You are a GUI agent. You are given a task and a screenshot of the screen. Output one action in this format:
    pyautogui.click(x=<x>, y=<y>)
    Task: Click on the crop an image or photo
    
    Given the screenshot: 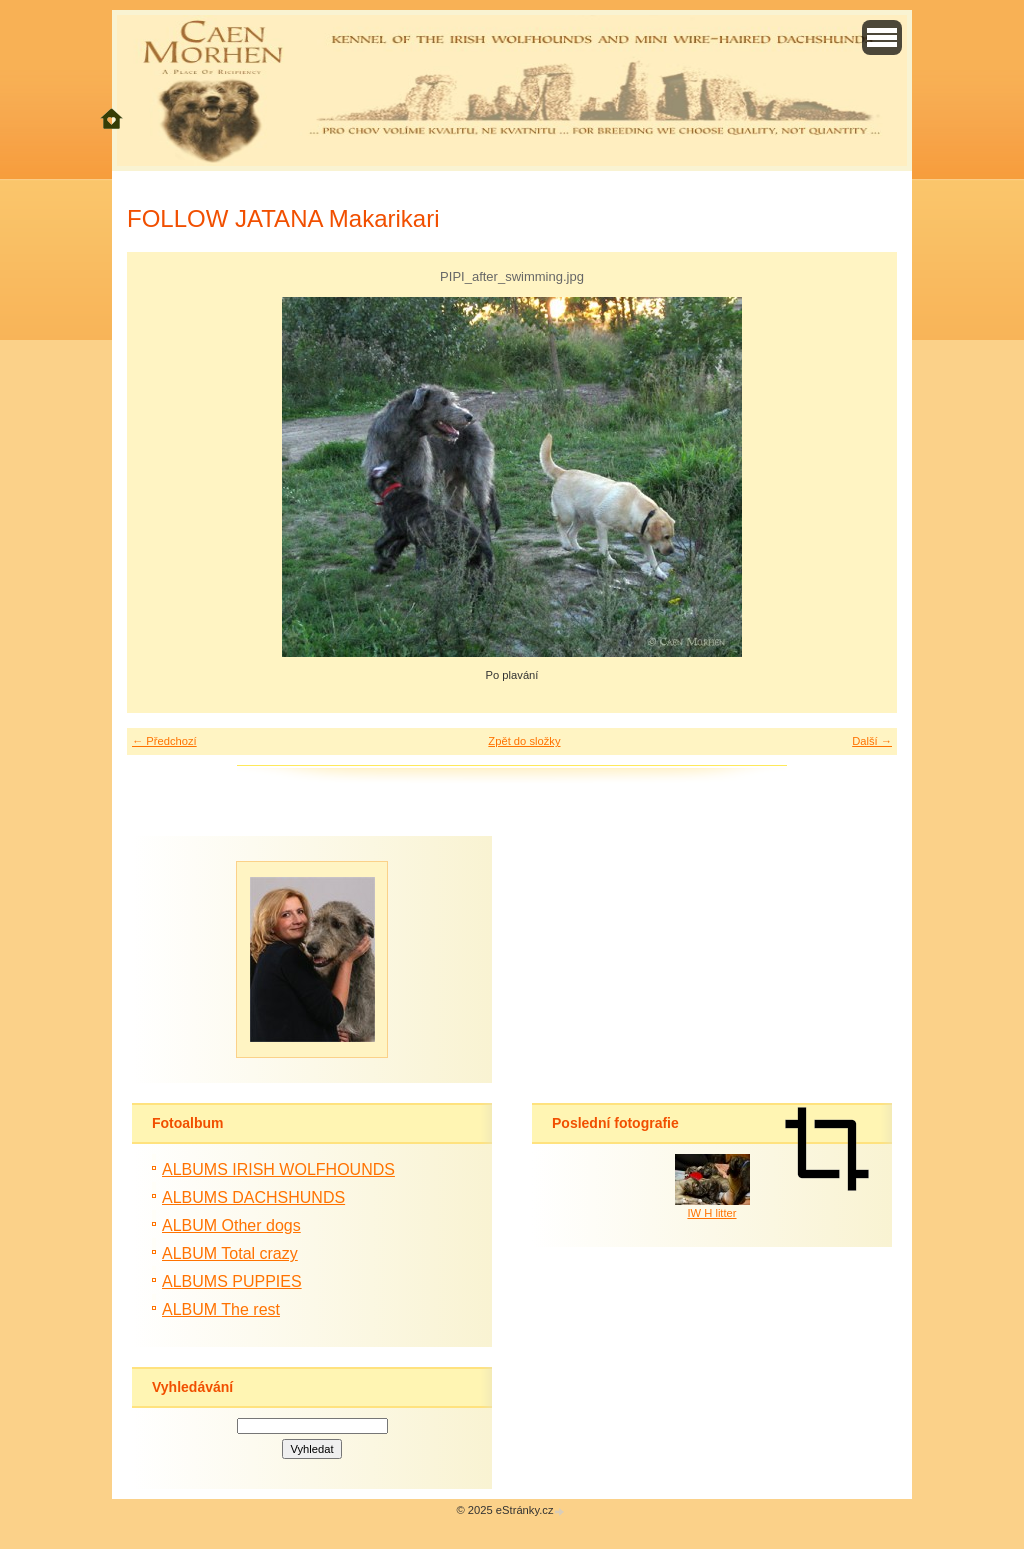 What is the action you would take?
    pyautogui.click(x=827, y=1149)
    